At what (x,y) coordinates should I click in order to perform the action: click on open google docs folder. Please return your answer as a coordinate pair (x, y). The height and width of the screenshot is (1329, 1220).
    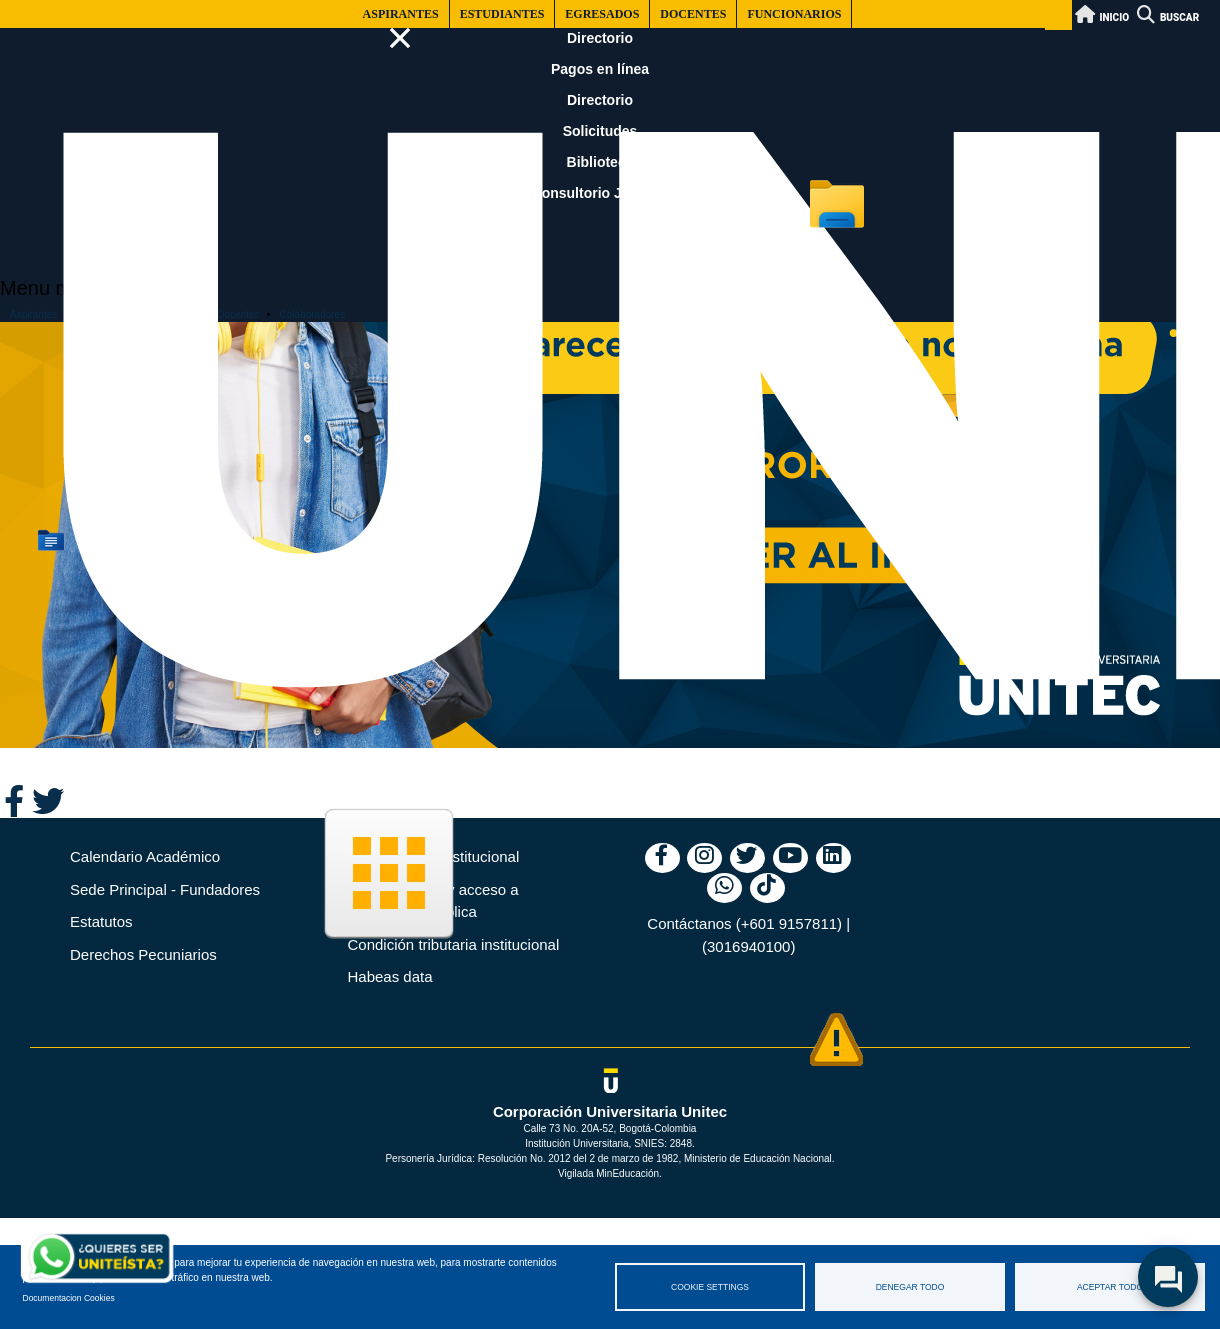
    Looking at the image, I should click on (51, 541).